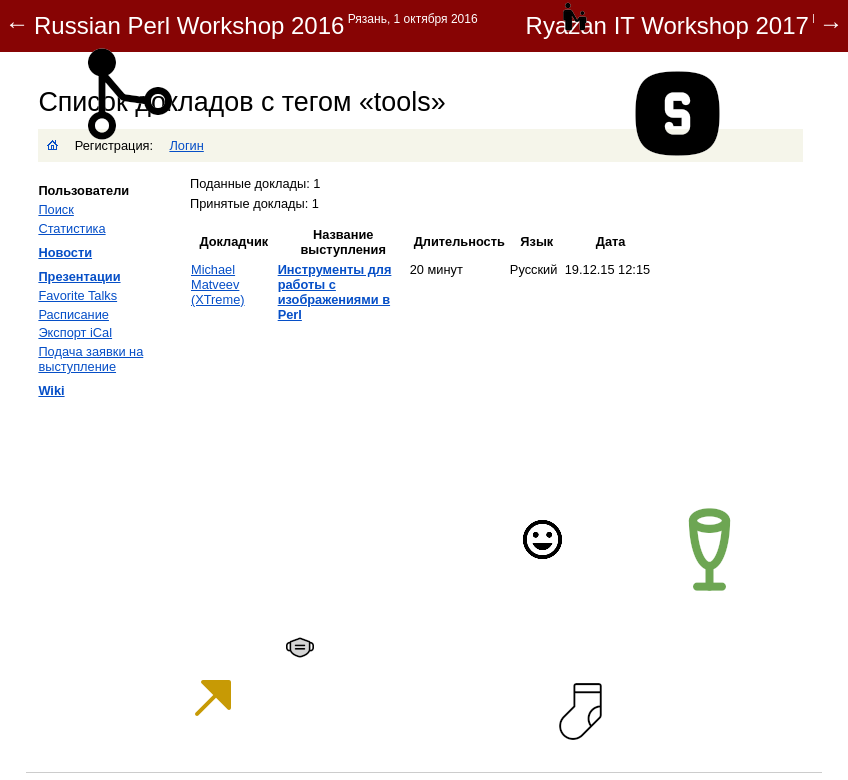 The image size is (848, 780). I want to click on tag people in a photo, so click(542, 539).